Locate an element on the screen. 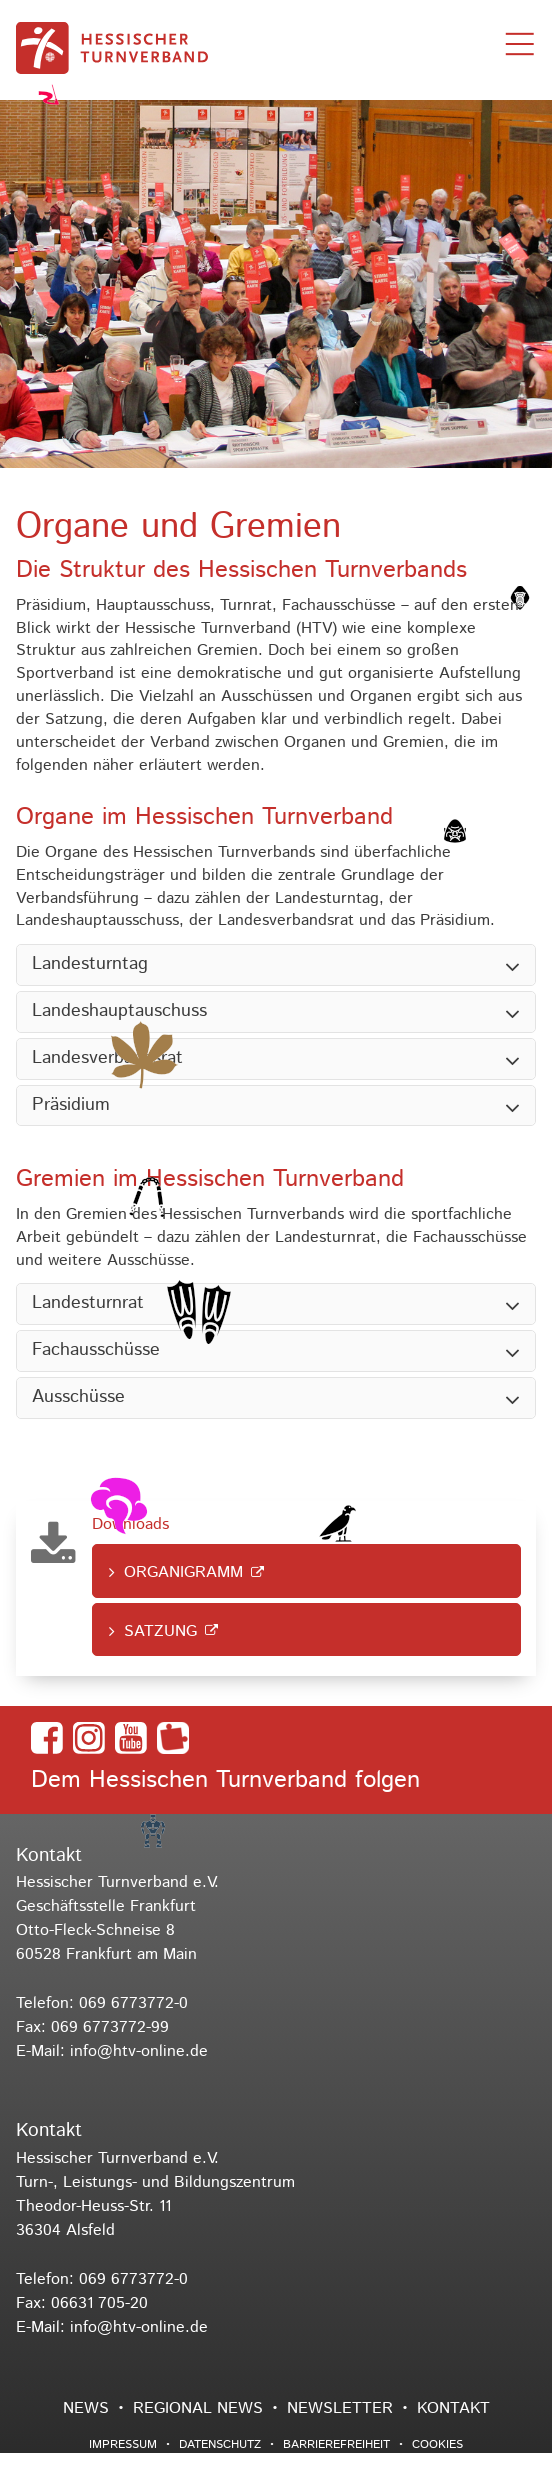  activate laser attack ability is located at coordinates (49, 95).